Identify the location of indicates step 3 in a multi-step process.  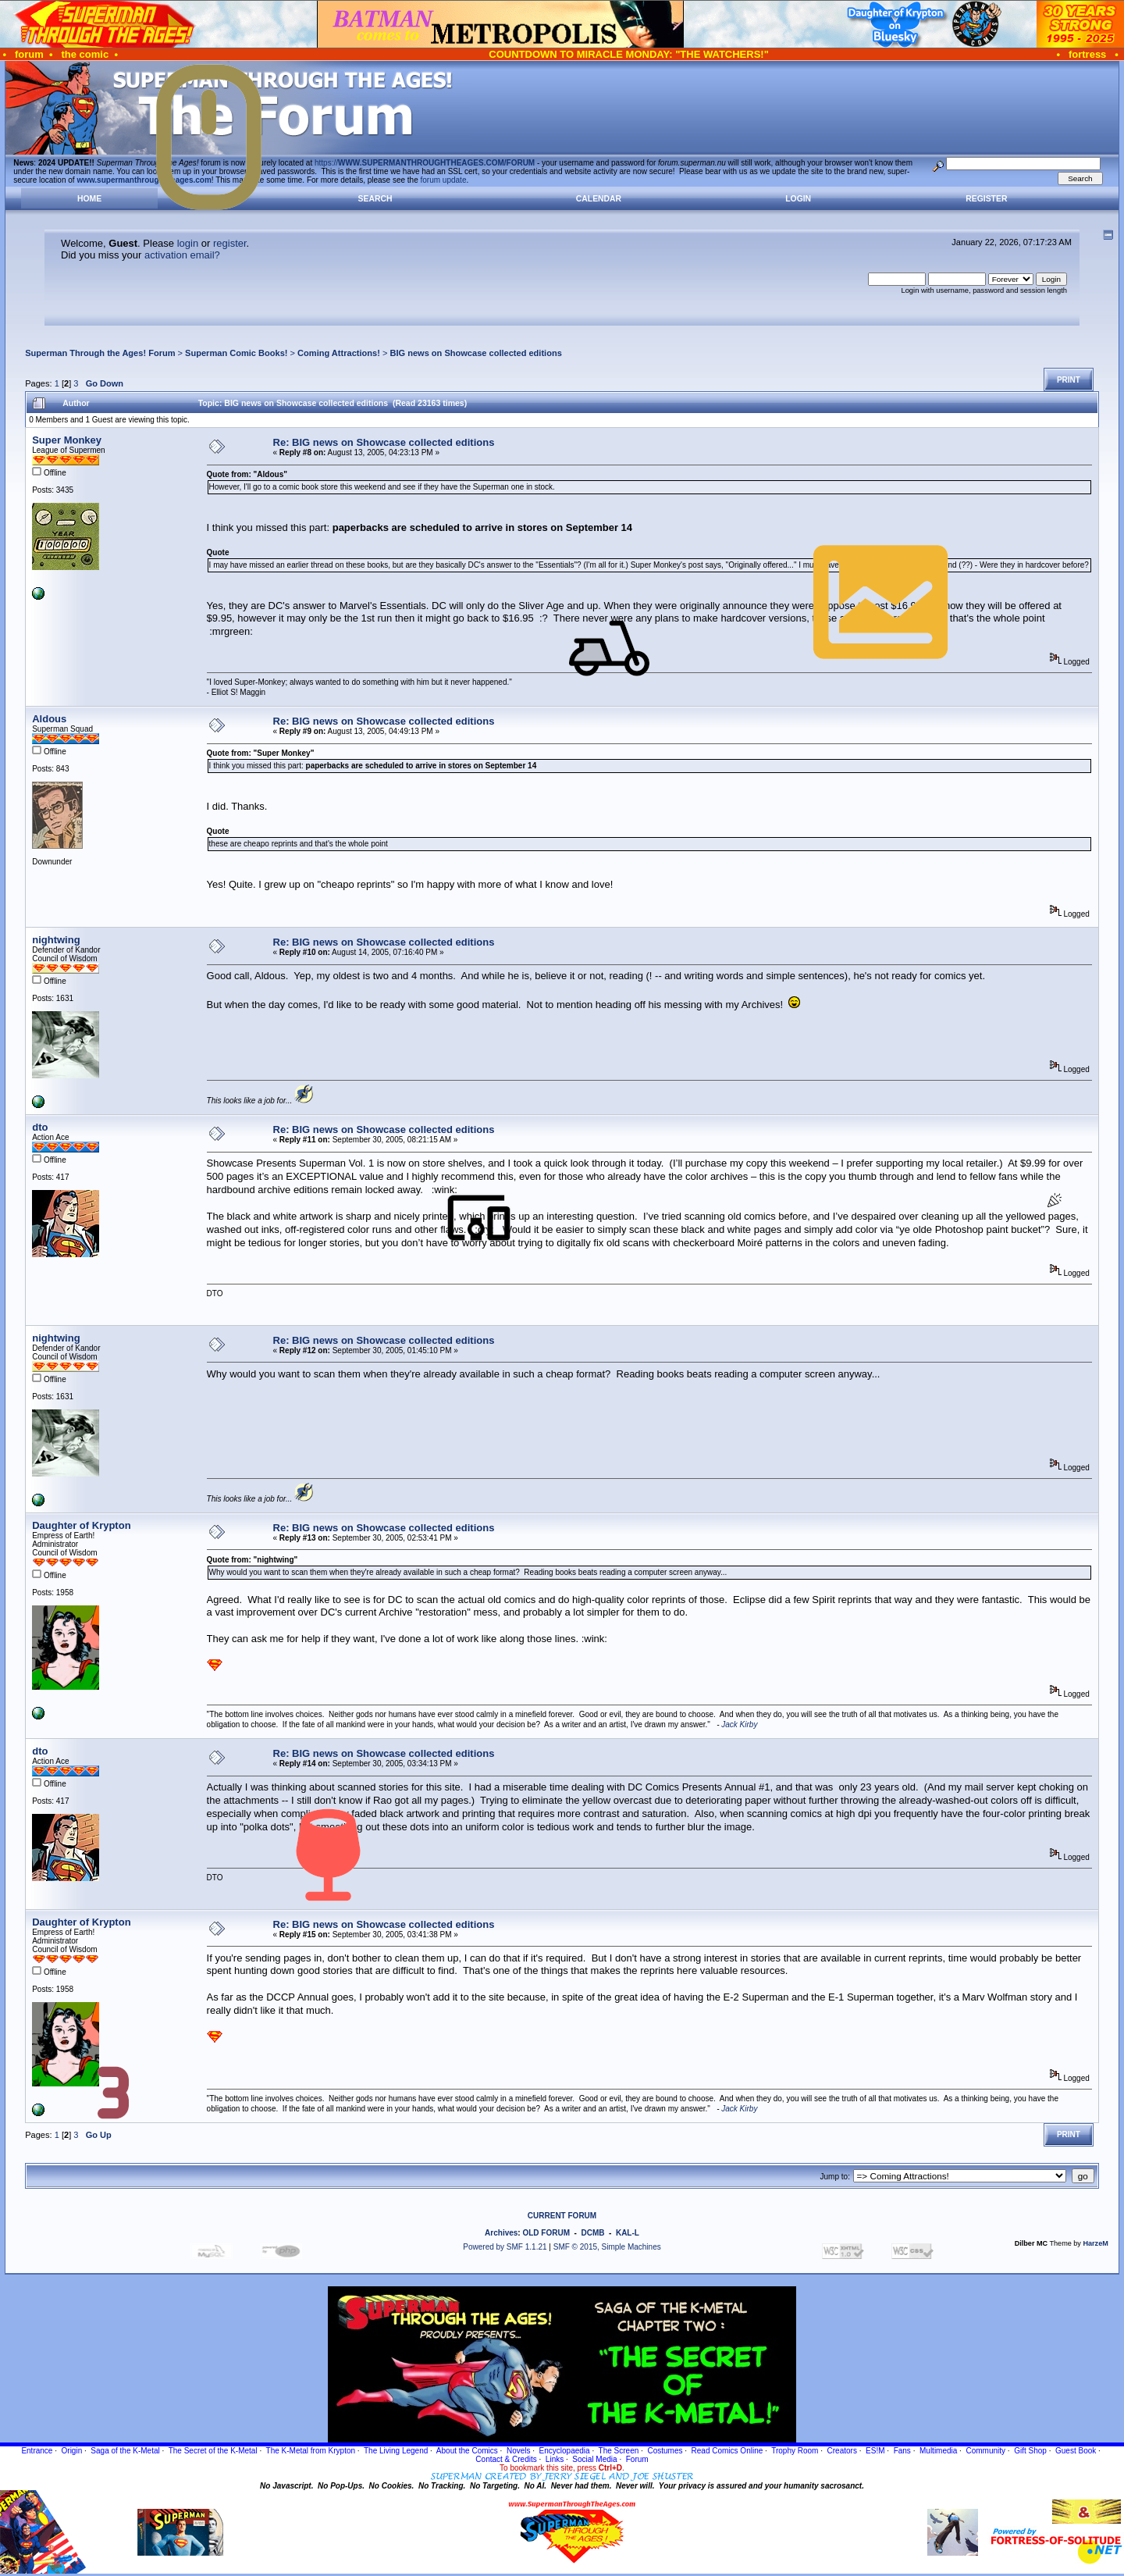
(113, 2093).